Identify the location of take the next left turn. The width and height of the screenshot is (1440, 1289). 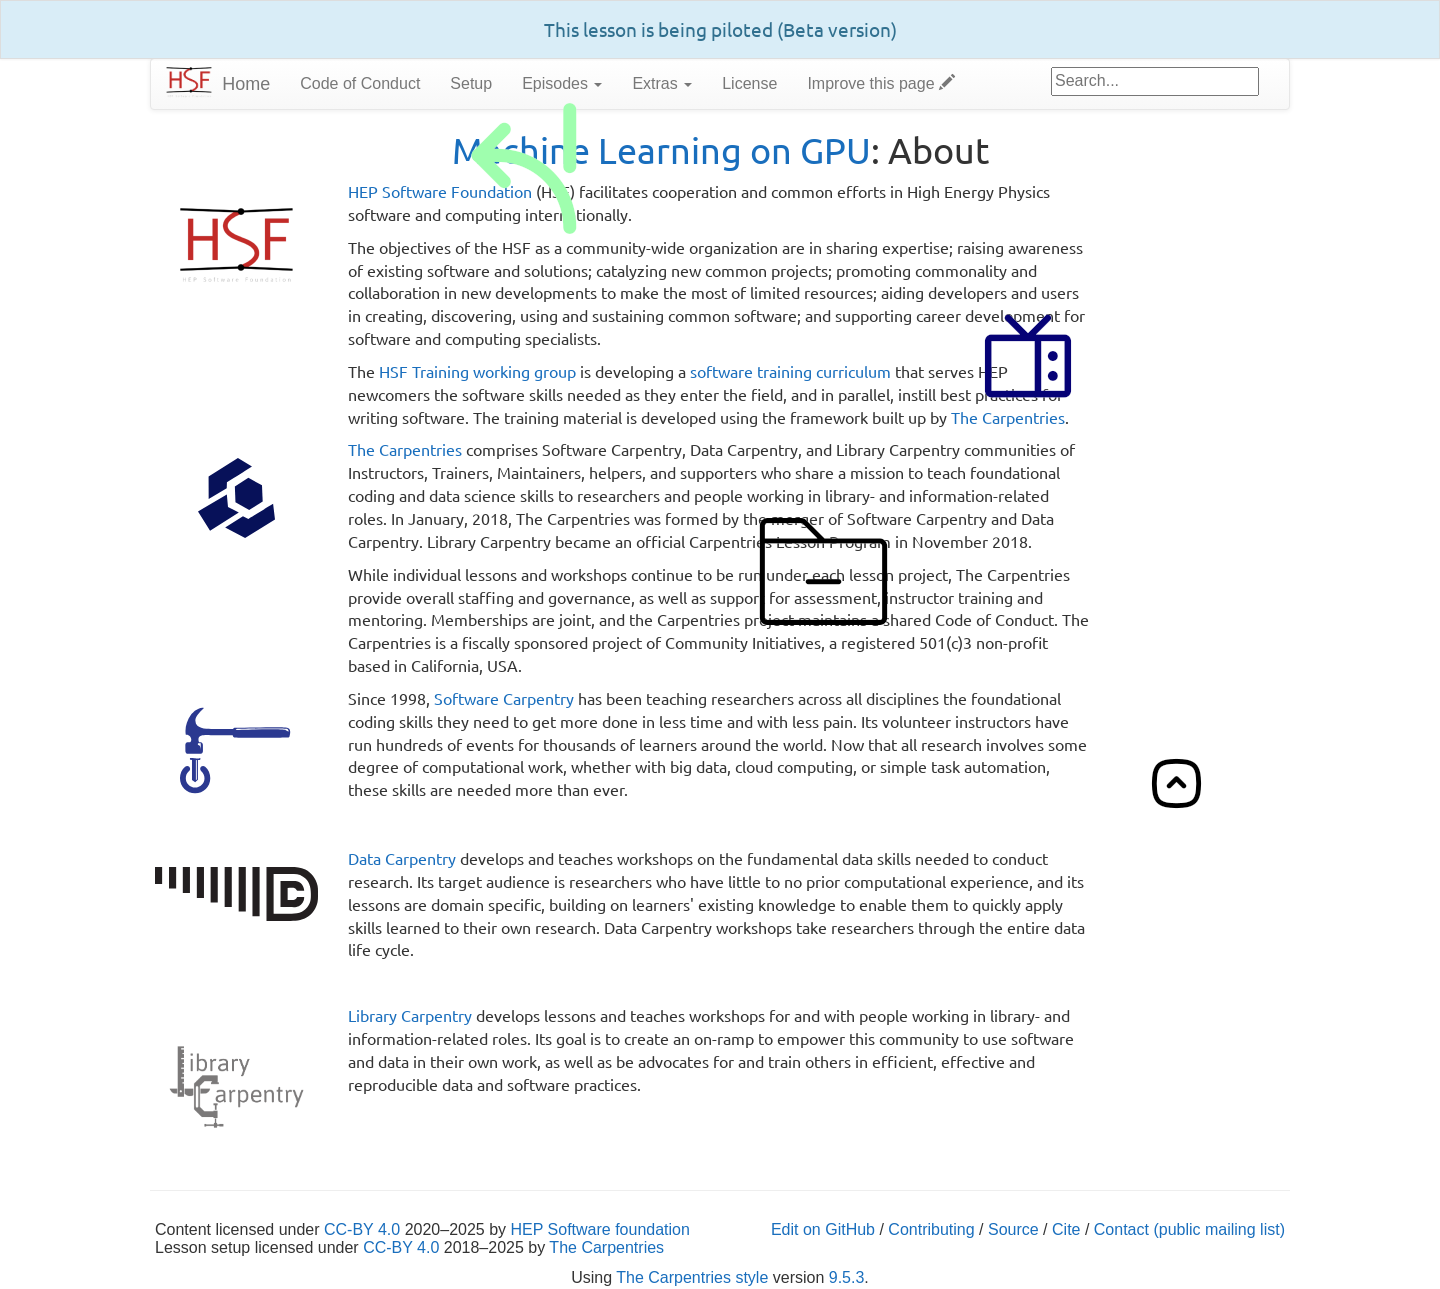
(530, 168).